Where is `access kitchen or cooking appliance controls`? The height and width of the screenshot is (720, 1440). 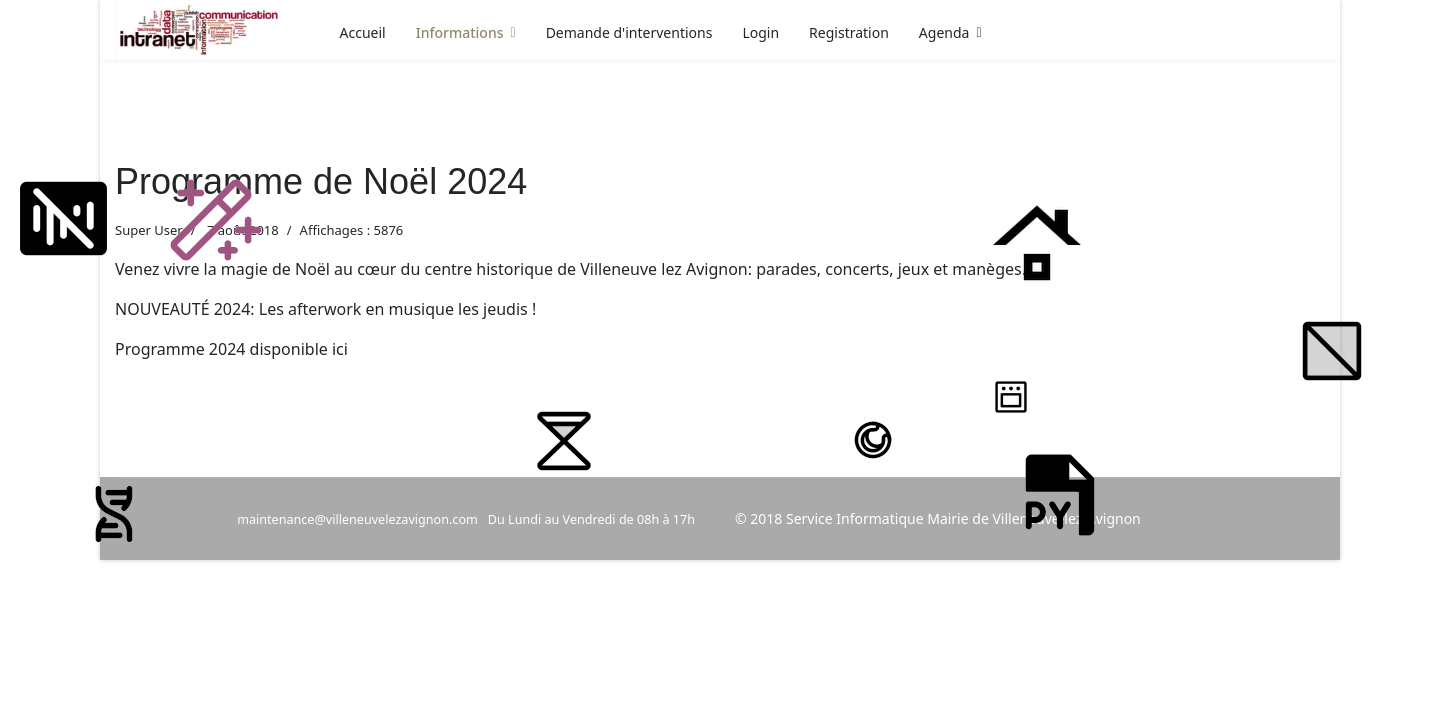 access kitchen or cooking appliance controls is located at coordinates (1011, 397).